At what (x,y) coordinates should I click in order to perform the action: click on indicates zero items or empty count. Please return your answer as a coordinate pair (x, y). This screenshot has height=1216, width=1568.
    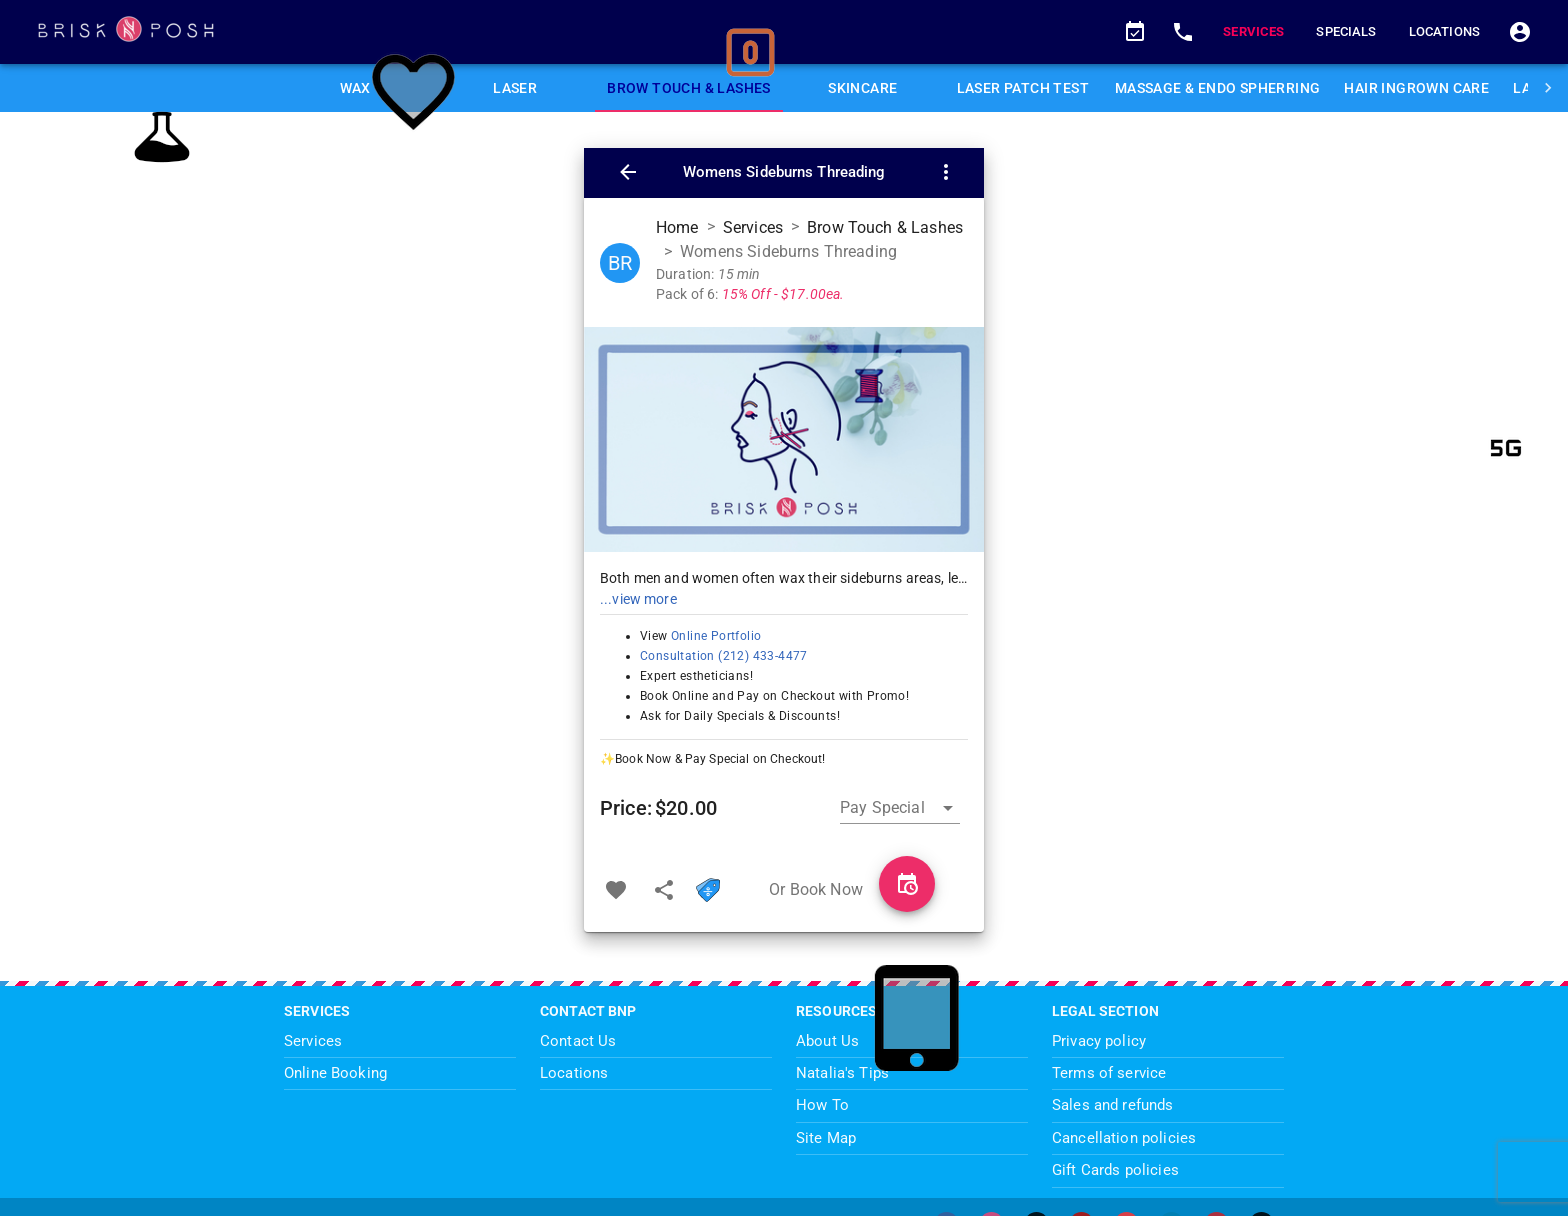
    Looking at the image, I should click on (750, 52).